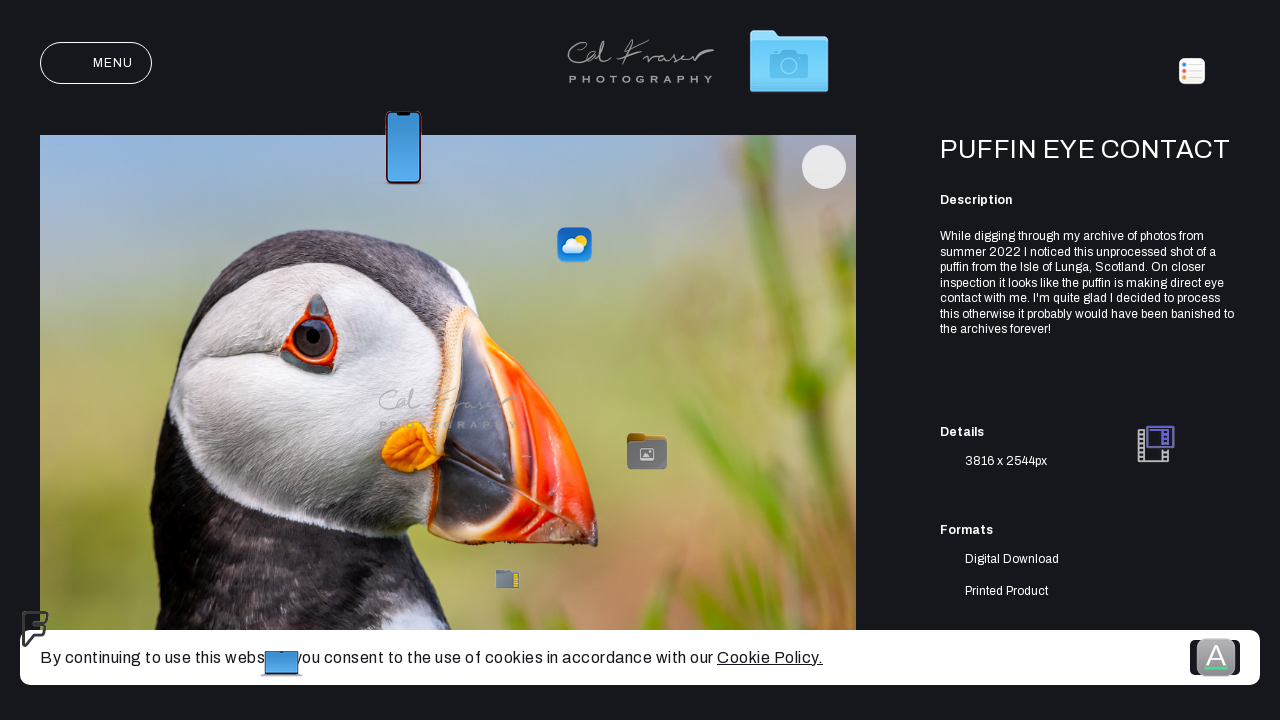 Image resolution: width=1280 pixels, height=720 pixels. What do you see at coordinates (1192, 71) in the screenshot?
I see `open the reminders app` at bounding box center [1192, 71].